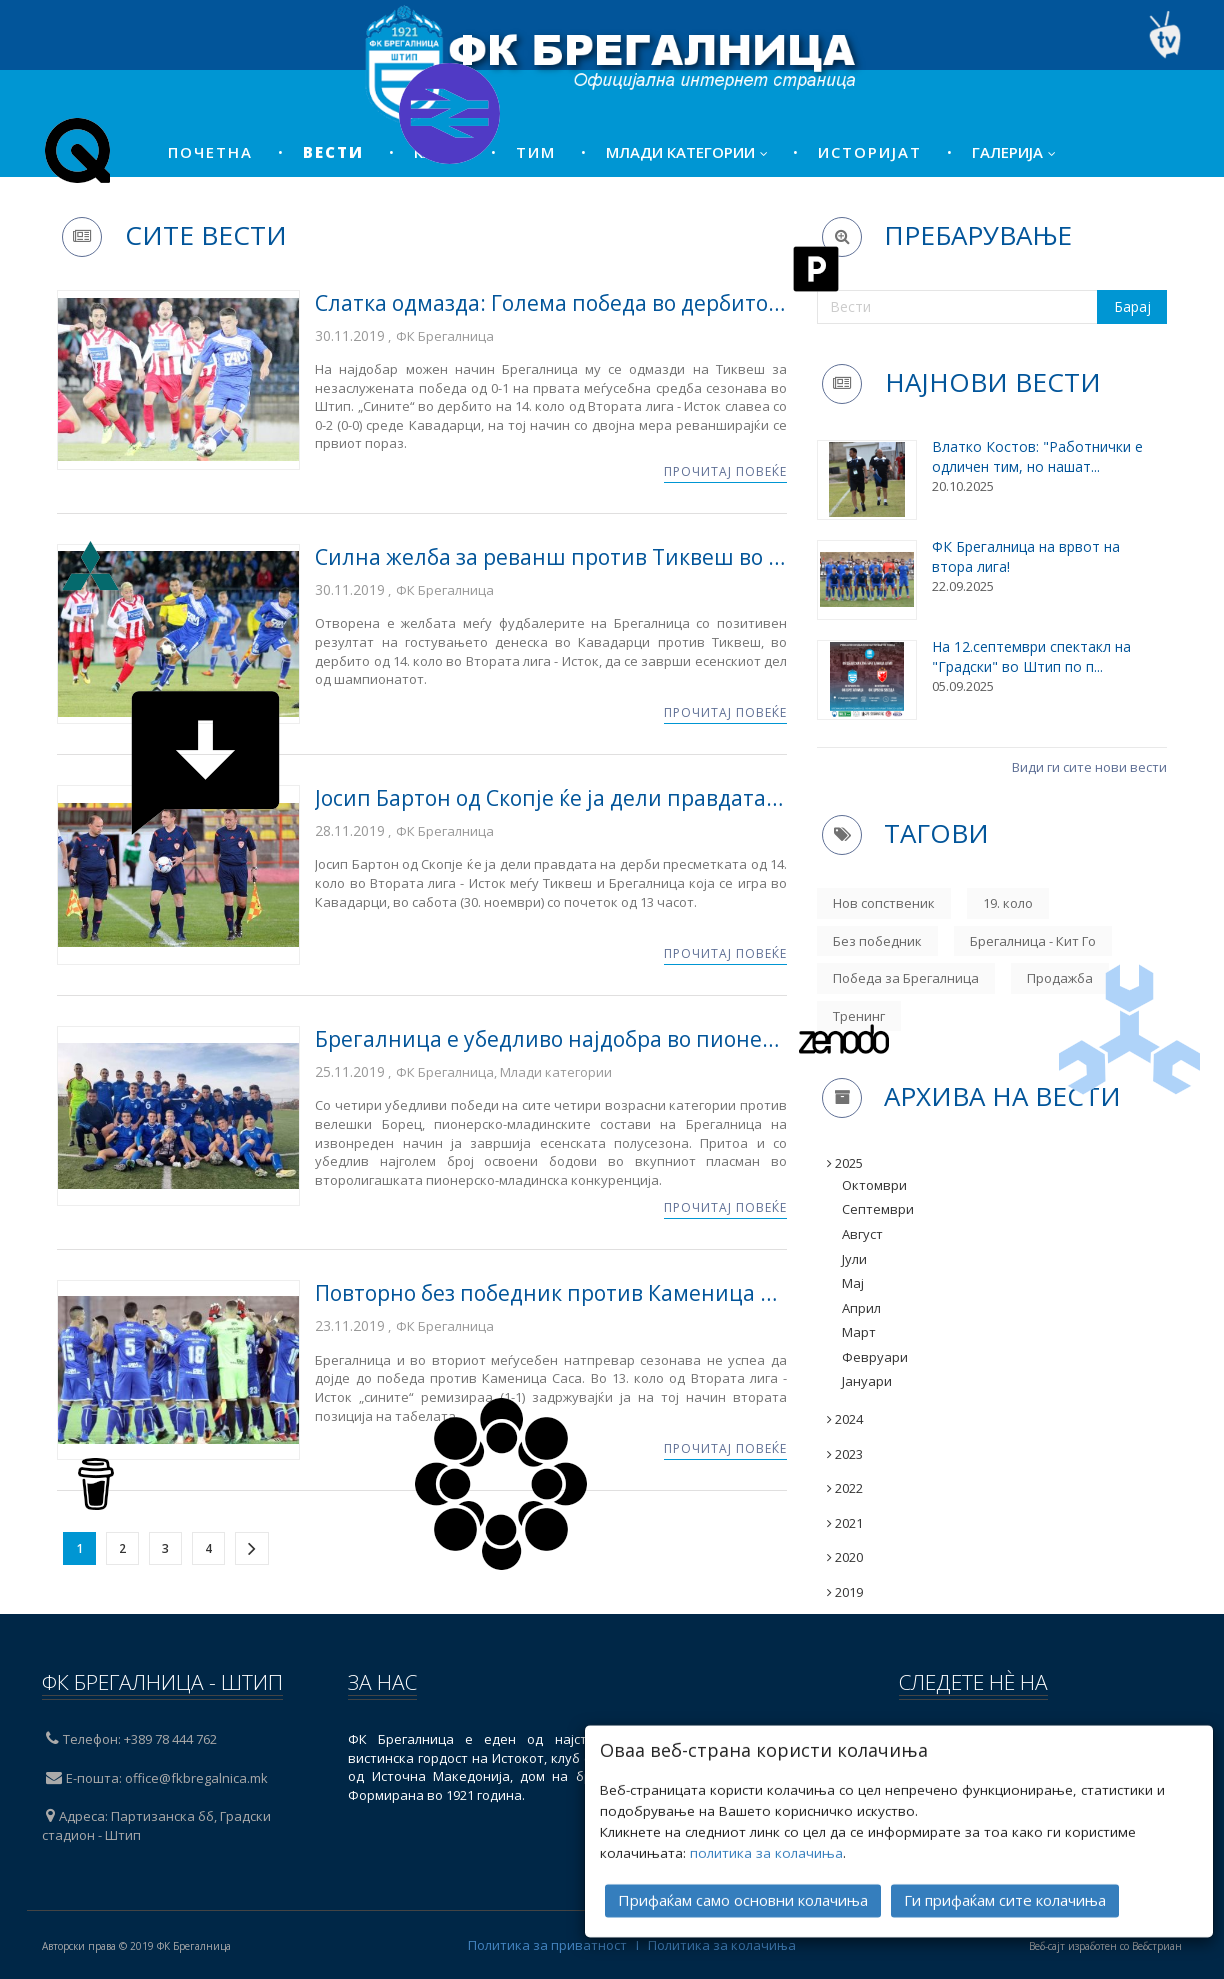  Describe the element at coordinates (844, 1039) in the screenshot. I see `open zenodo research repository` at that location.